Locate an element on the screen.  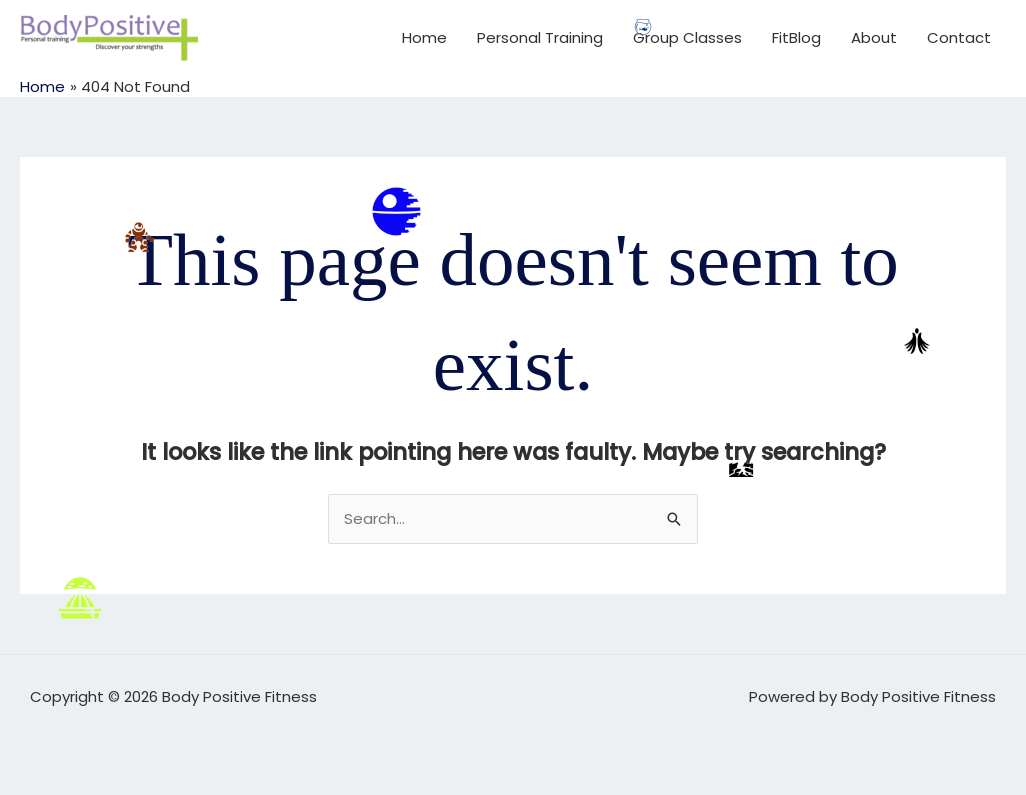
select astronaut or space character is located at coordinates (139, 237).